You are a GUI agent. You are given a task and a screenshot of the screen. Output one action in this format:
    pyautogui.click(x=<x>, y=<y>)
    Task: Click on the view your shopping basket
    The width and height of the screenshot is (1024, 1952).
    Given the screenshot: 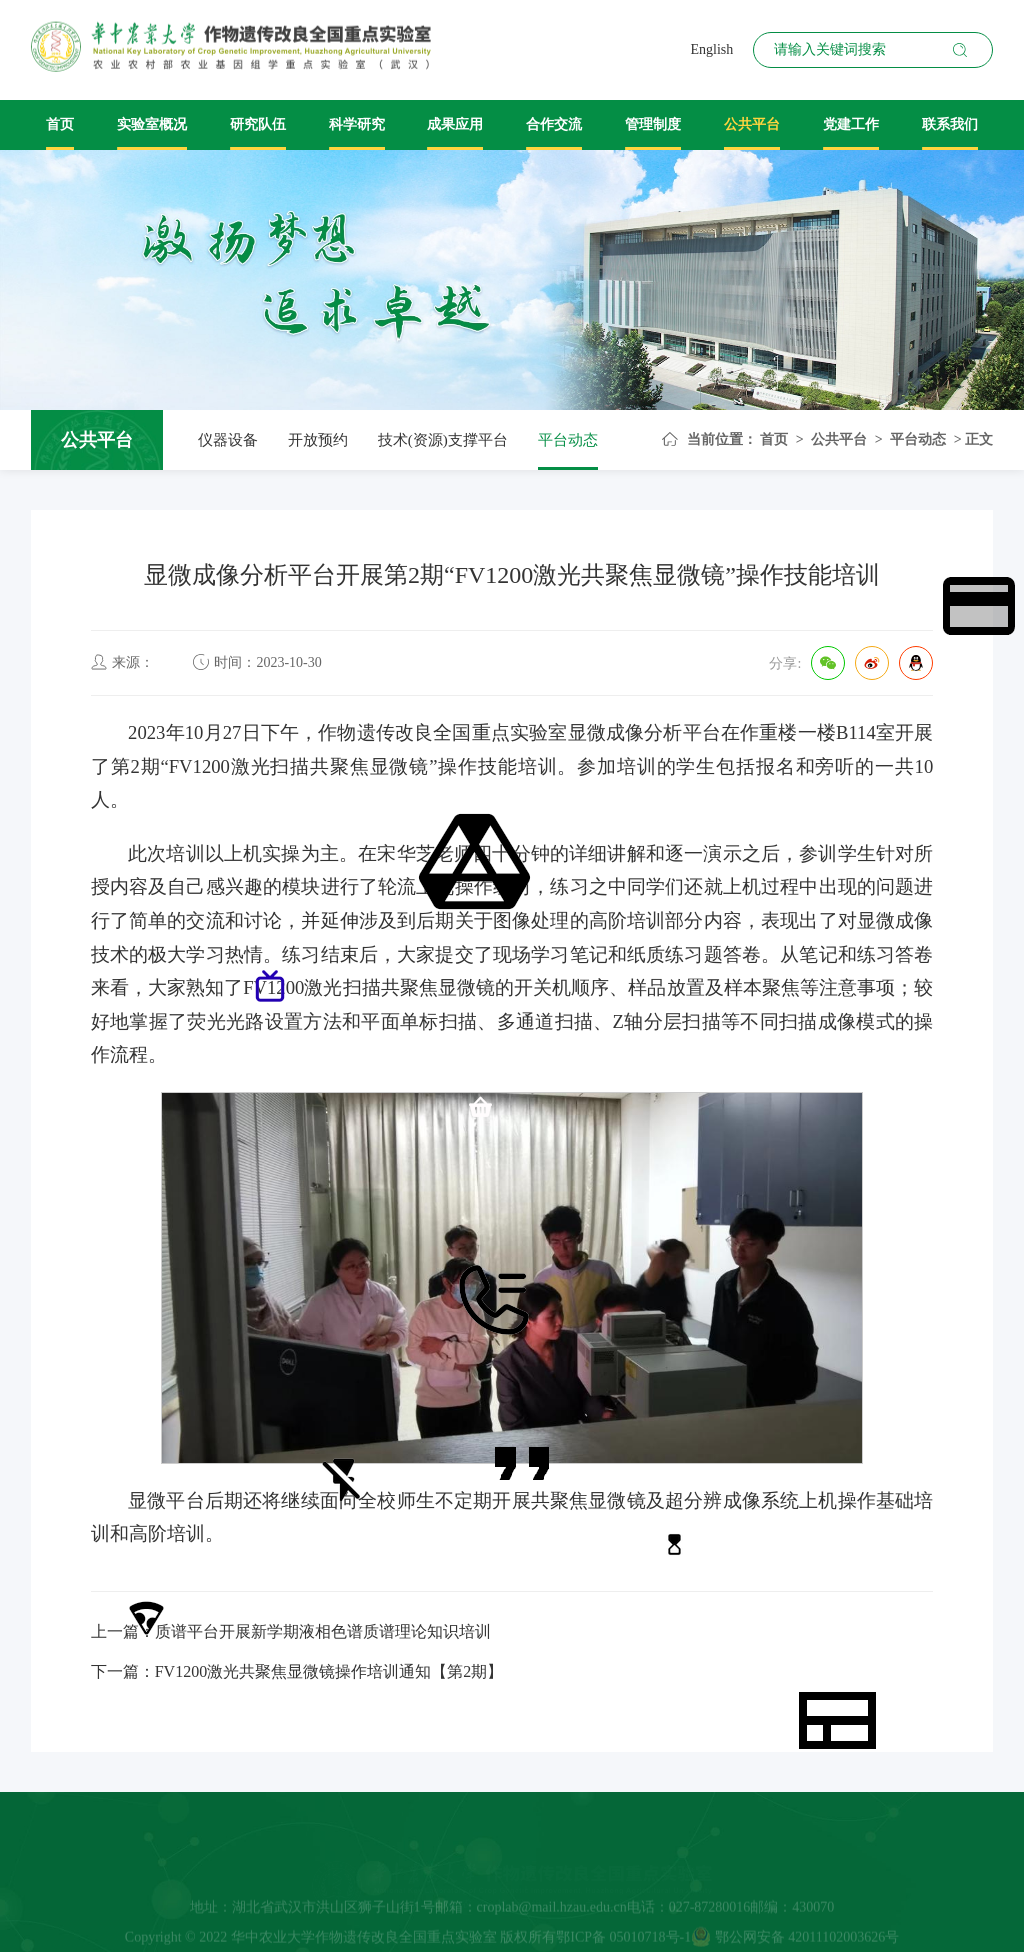 What is the action you would take?
    pyautogui.click(x=480, y=1107)
    